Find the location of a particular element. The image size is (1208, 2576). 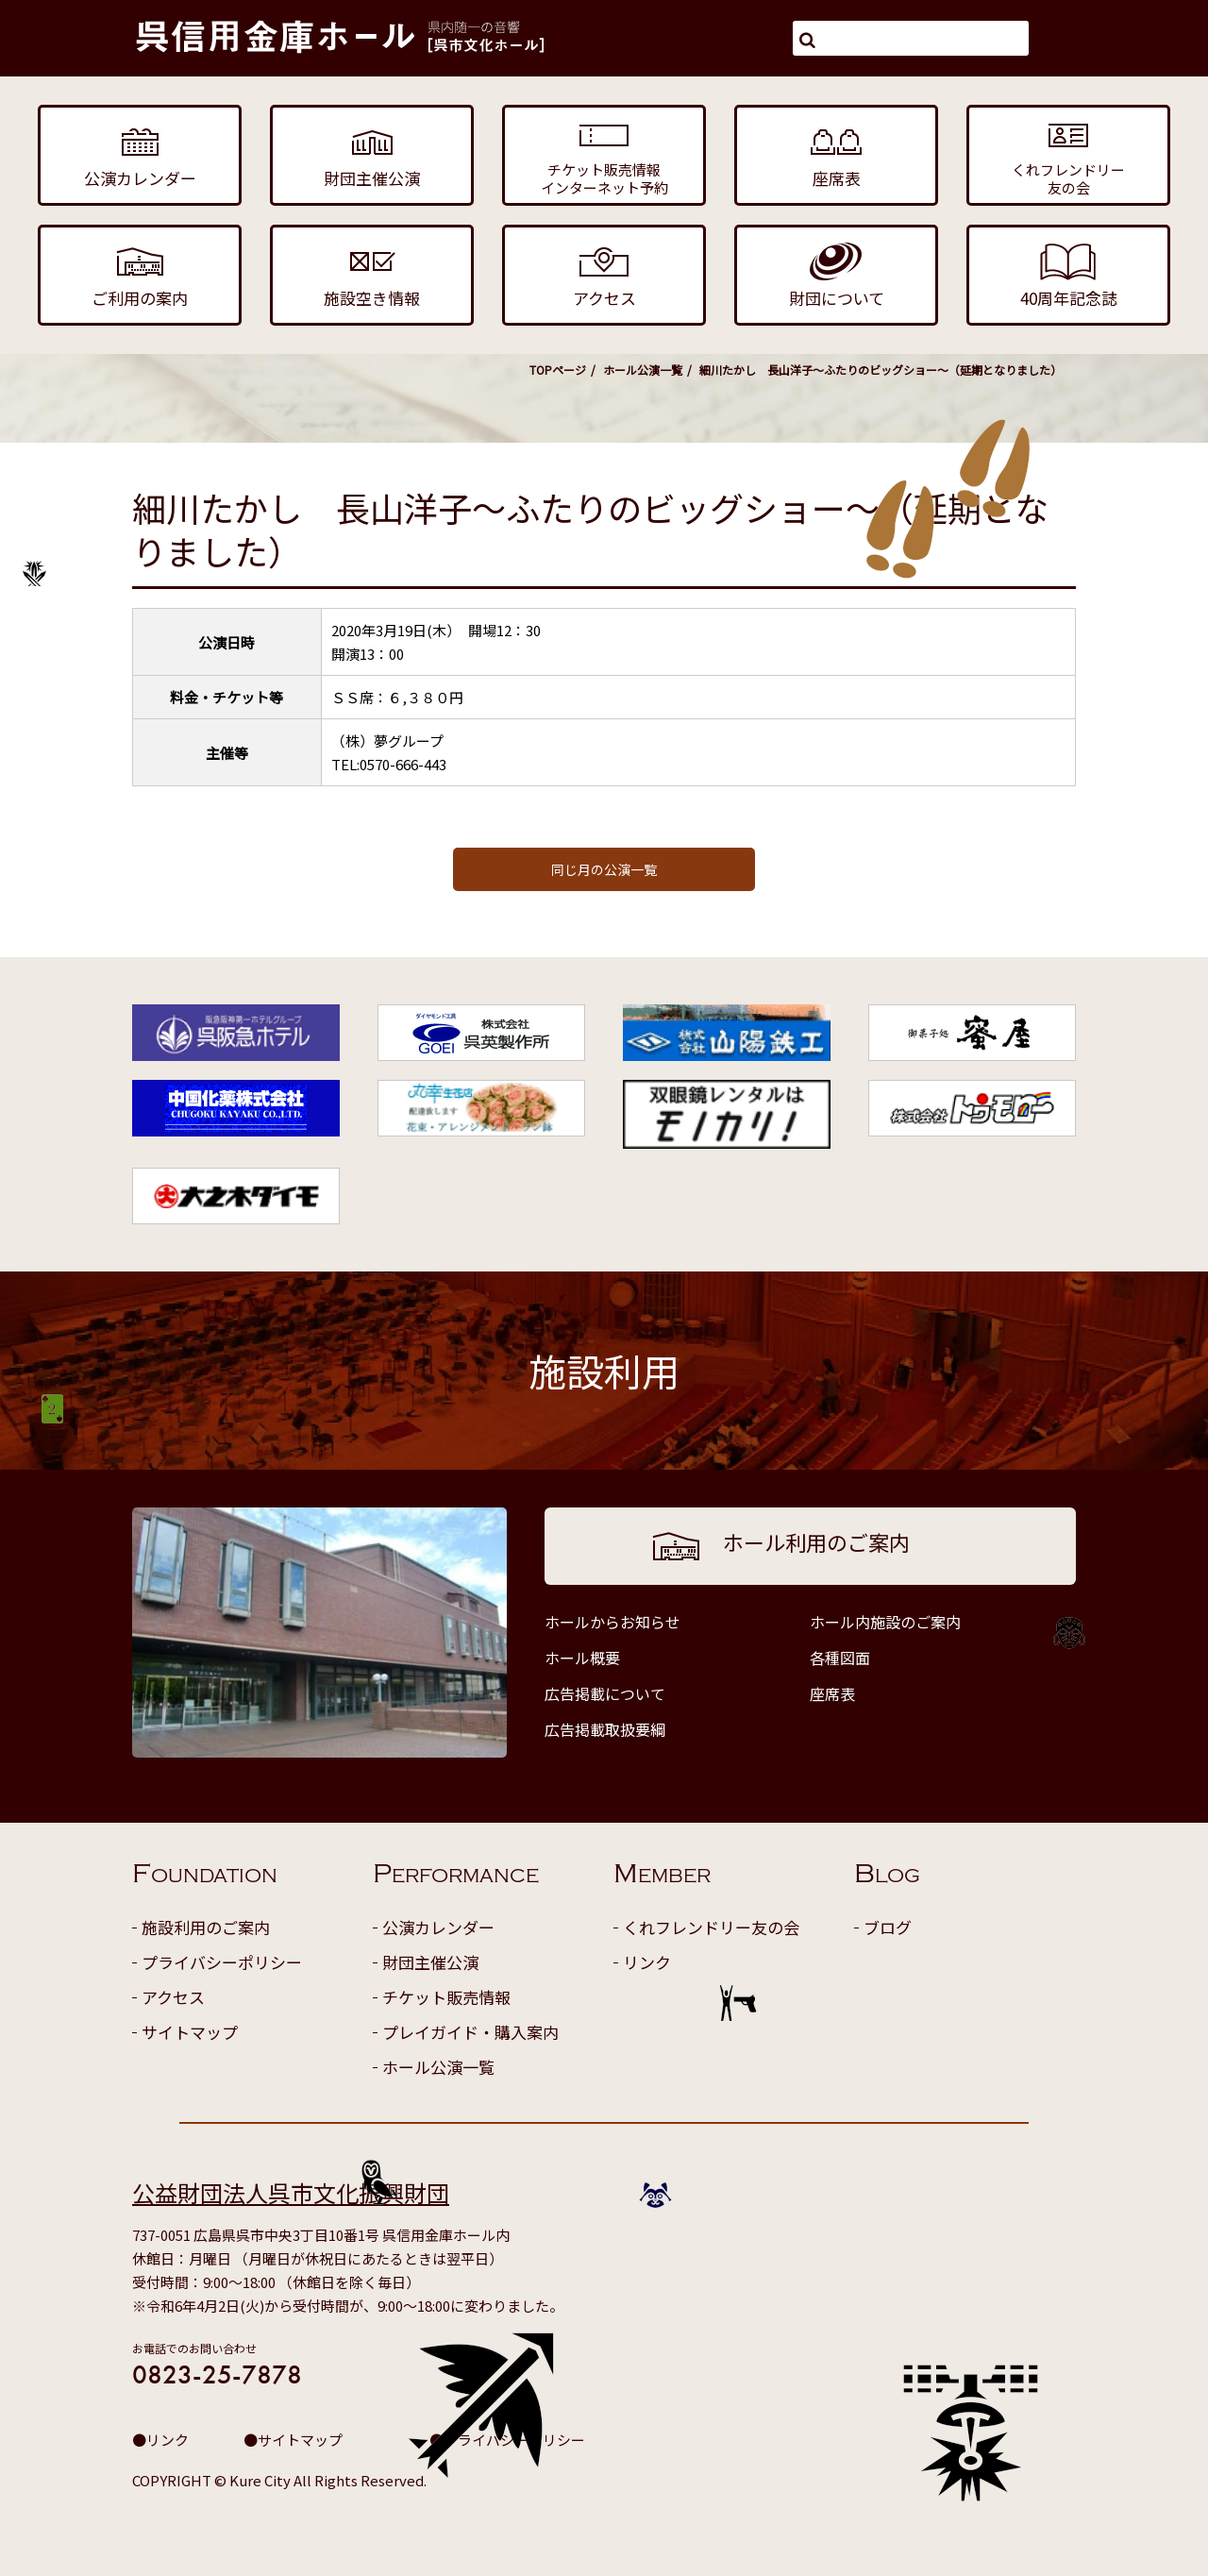

track wildlife or animal sightings is located at coordinates (948, 498).